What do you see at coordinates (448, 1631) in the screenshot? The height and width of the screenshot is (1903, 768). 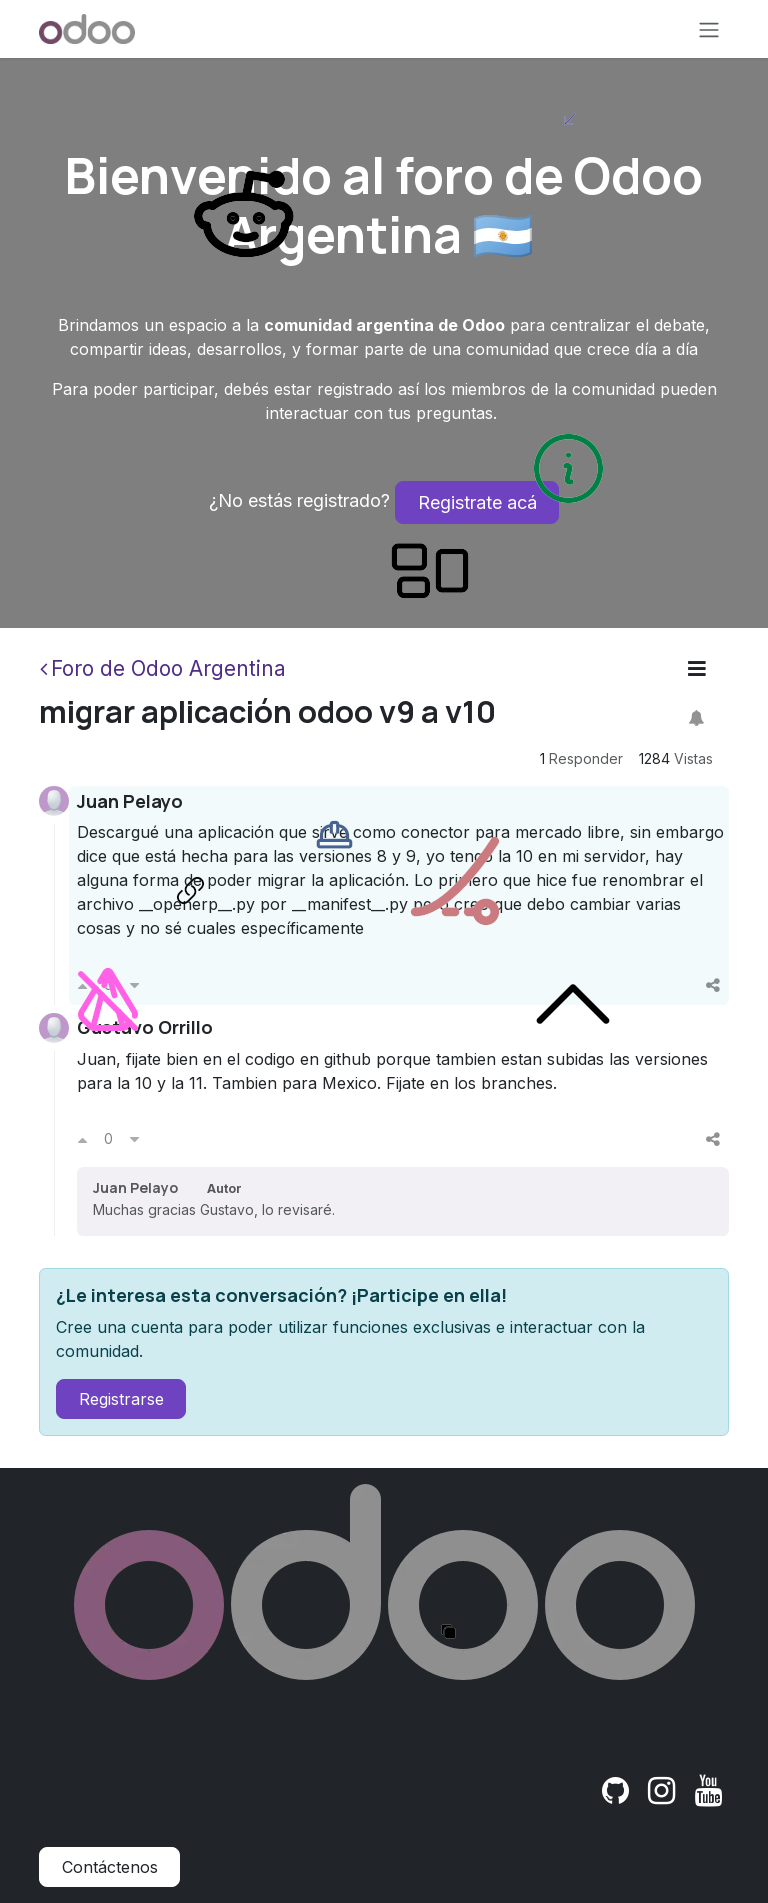 I see `copy to clipboard` at bounding box center [448, 1631].